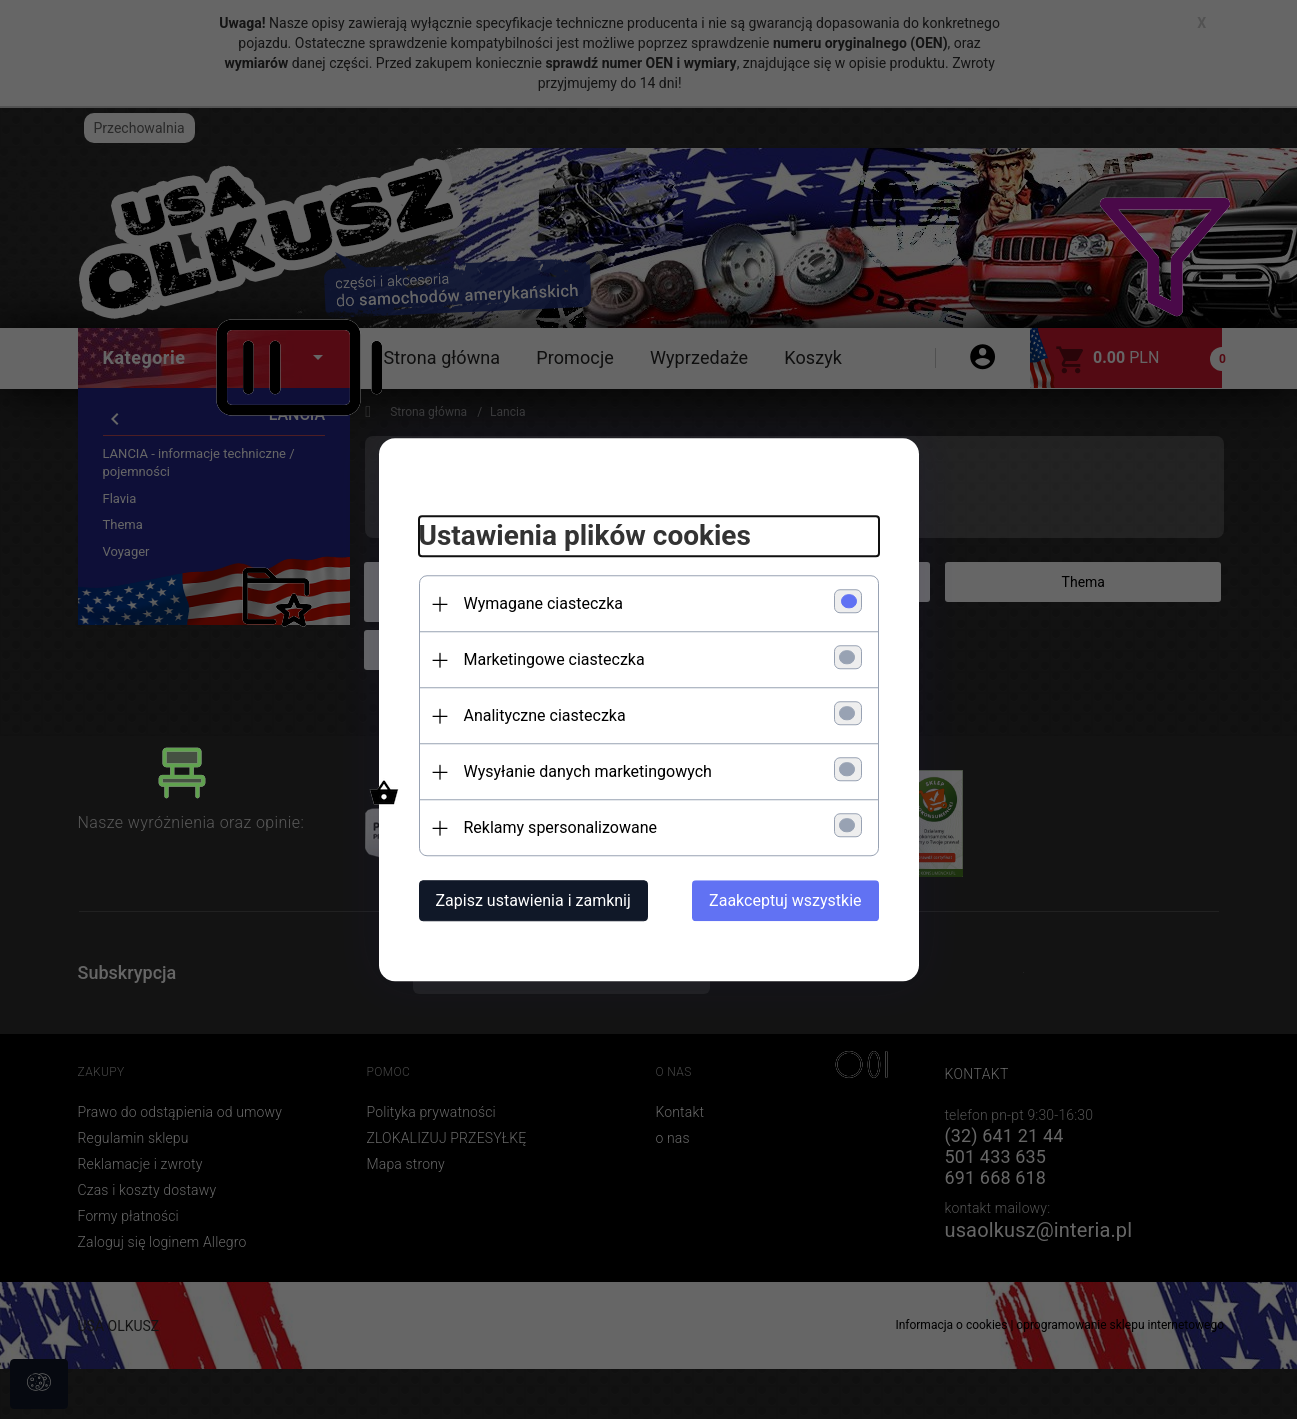  Describe the element at coordinates (276, 596) in the screenshot. I see `access your starred or favorite folder` at that location.